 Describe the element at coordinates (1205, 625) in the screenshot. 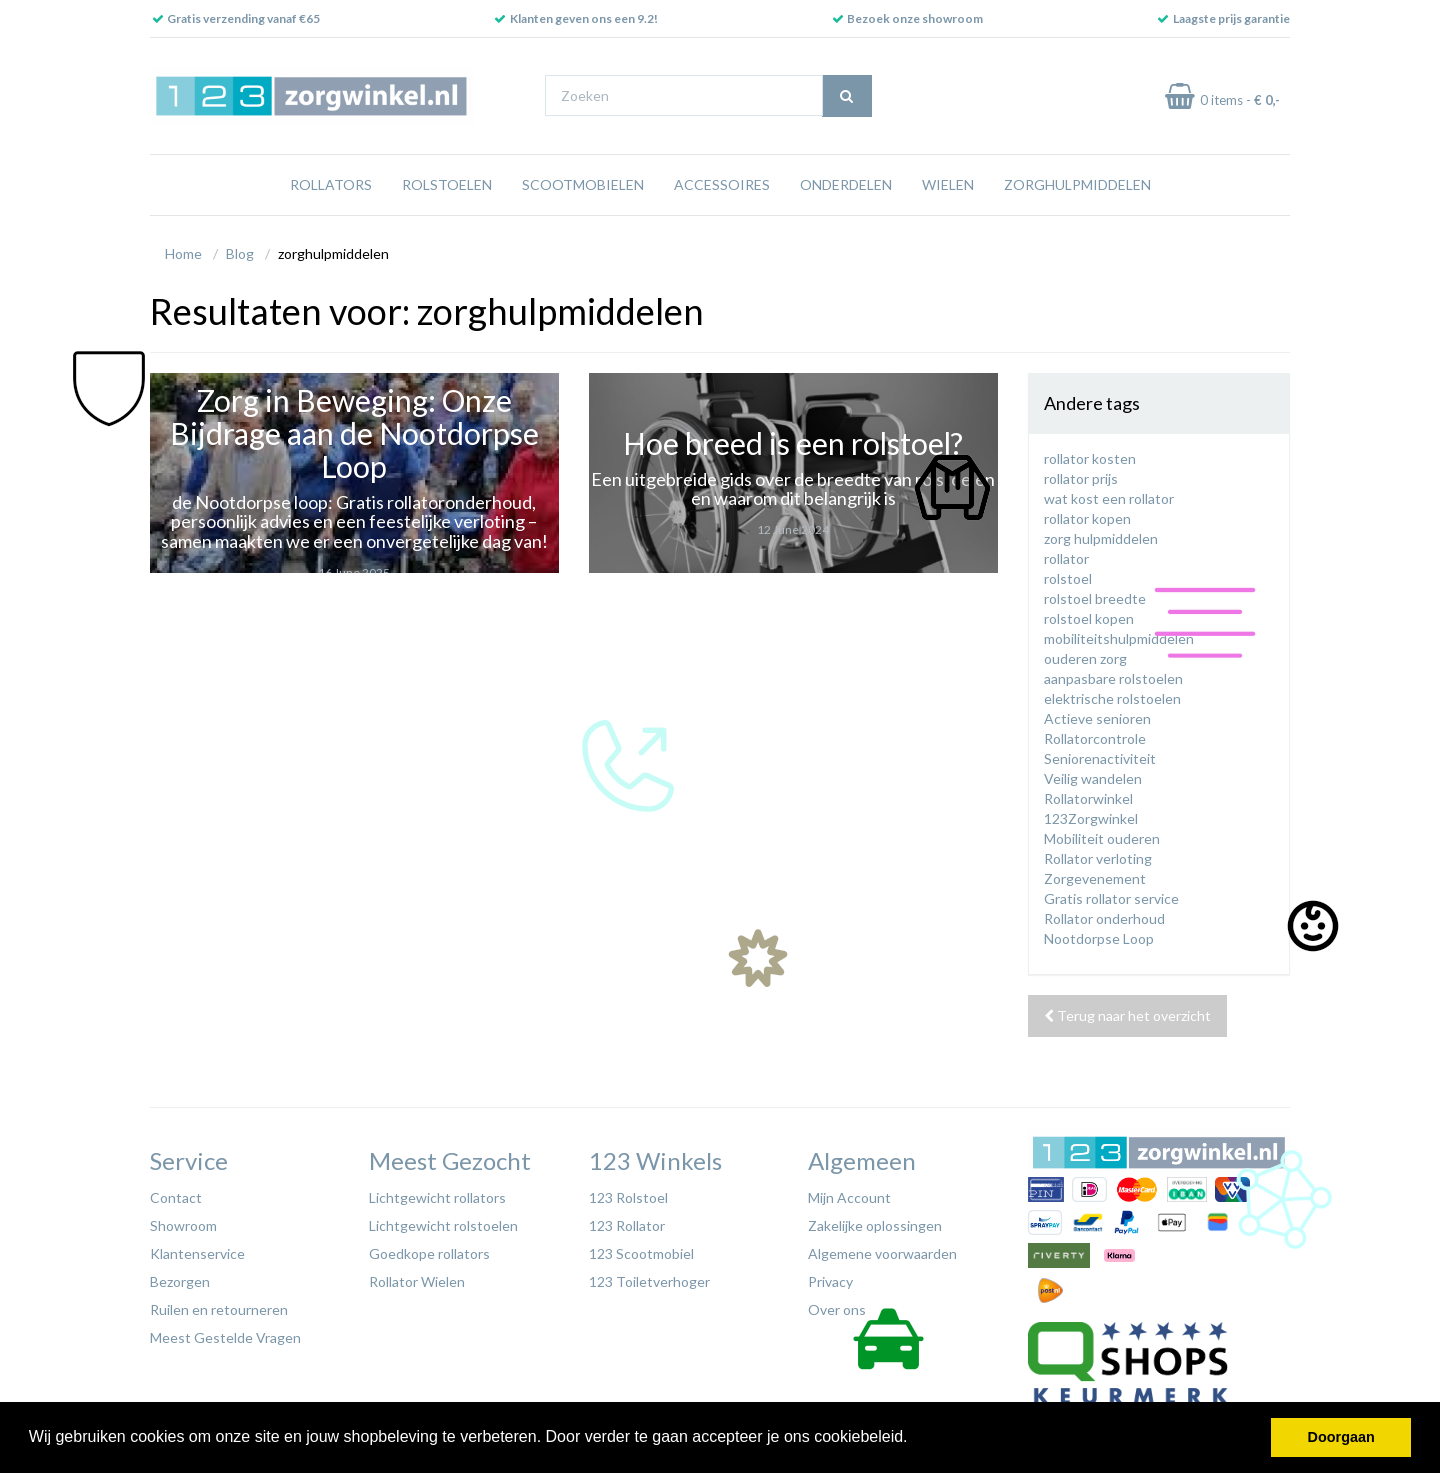

I see `center align text` at that location.